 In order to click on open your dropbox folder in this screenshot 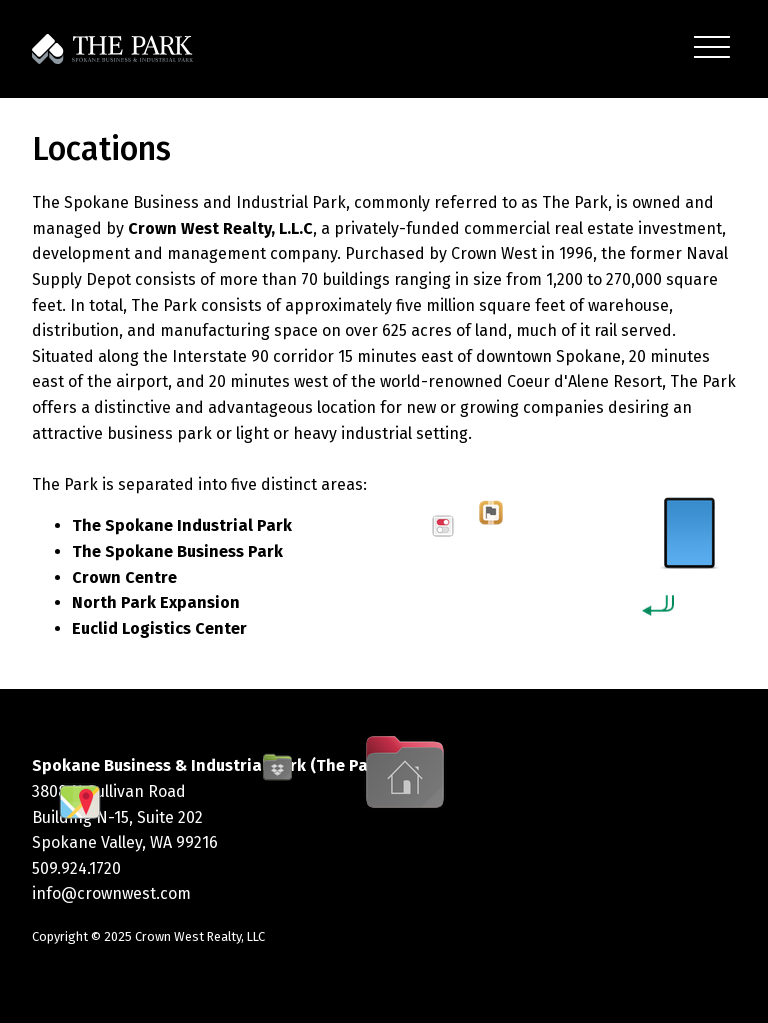, I will do `click(277, 766)`.